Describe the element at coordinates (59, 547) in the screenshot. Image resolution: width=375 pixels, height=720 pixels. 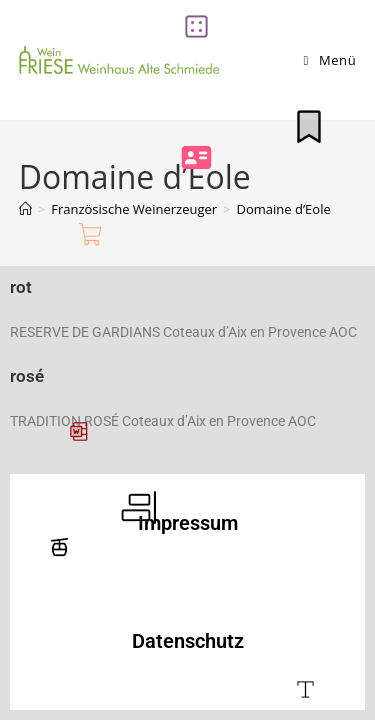
I see `access ski lift or cable car information` at that location.